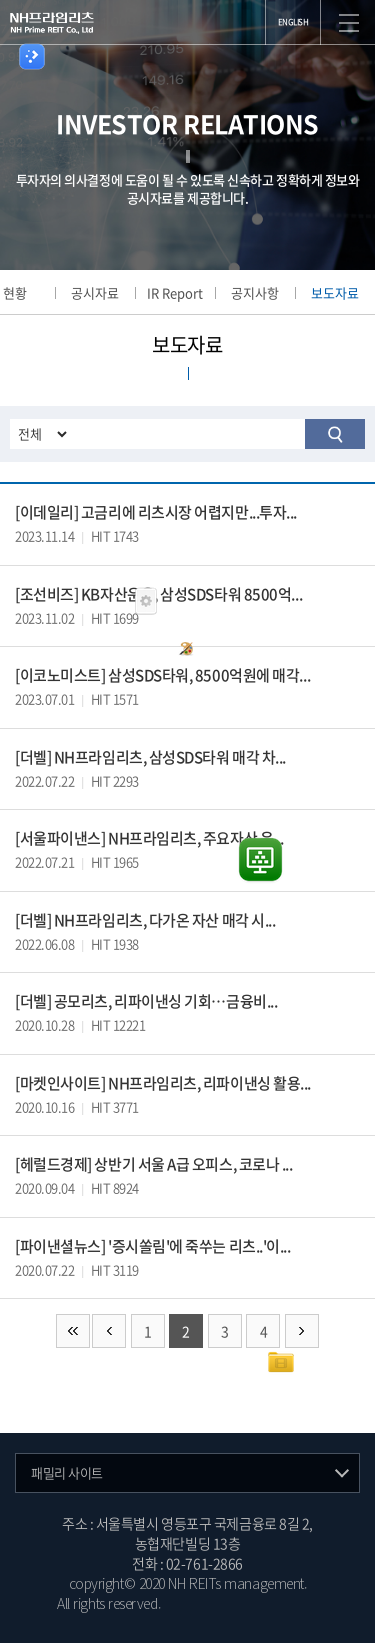 This screenshot has height=1643, width=375. What do you see at coordinates (32, 57) in the screenshot?
I see `access plasma desktop settings` at bounding box center [32, 57].